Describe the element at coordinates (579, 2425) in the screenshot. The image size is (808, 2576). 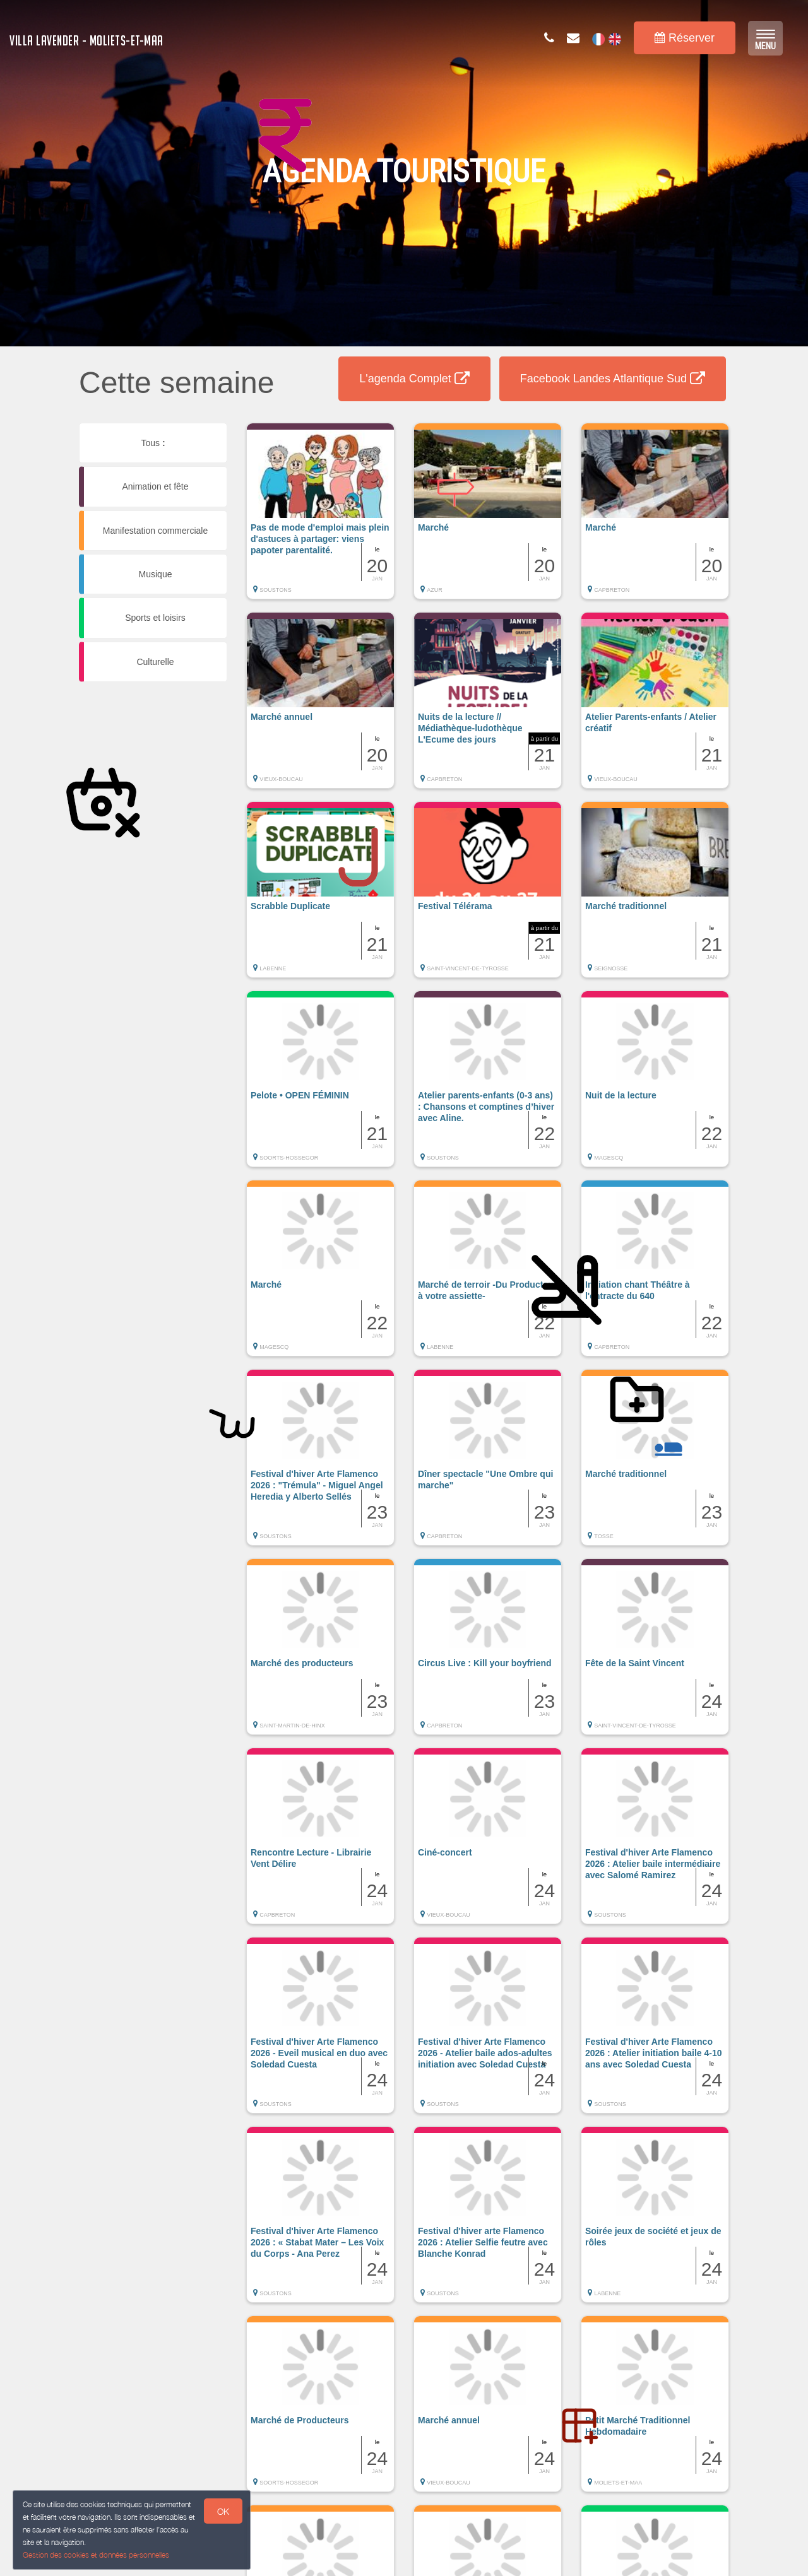
I see `add a new table or spreadsheet` at that location.